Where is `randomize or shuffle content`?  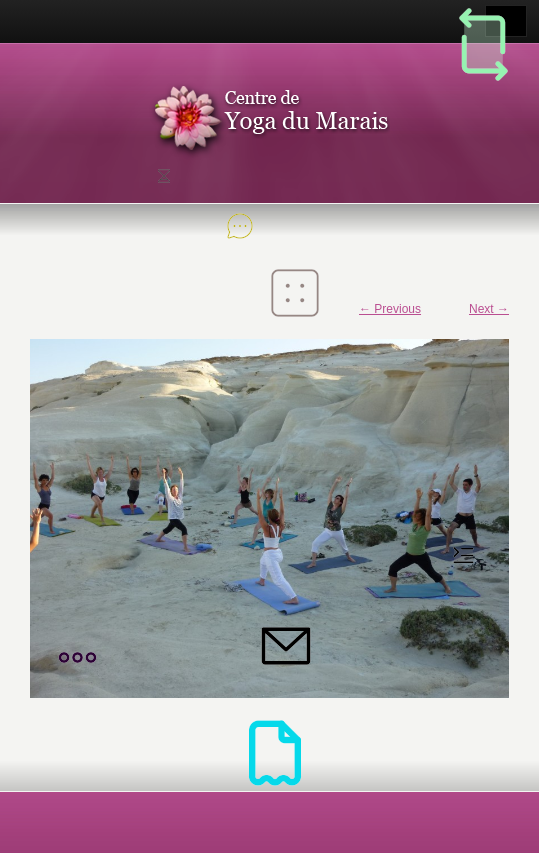
randomize or shuffle content is located at coordinates (295, 293).